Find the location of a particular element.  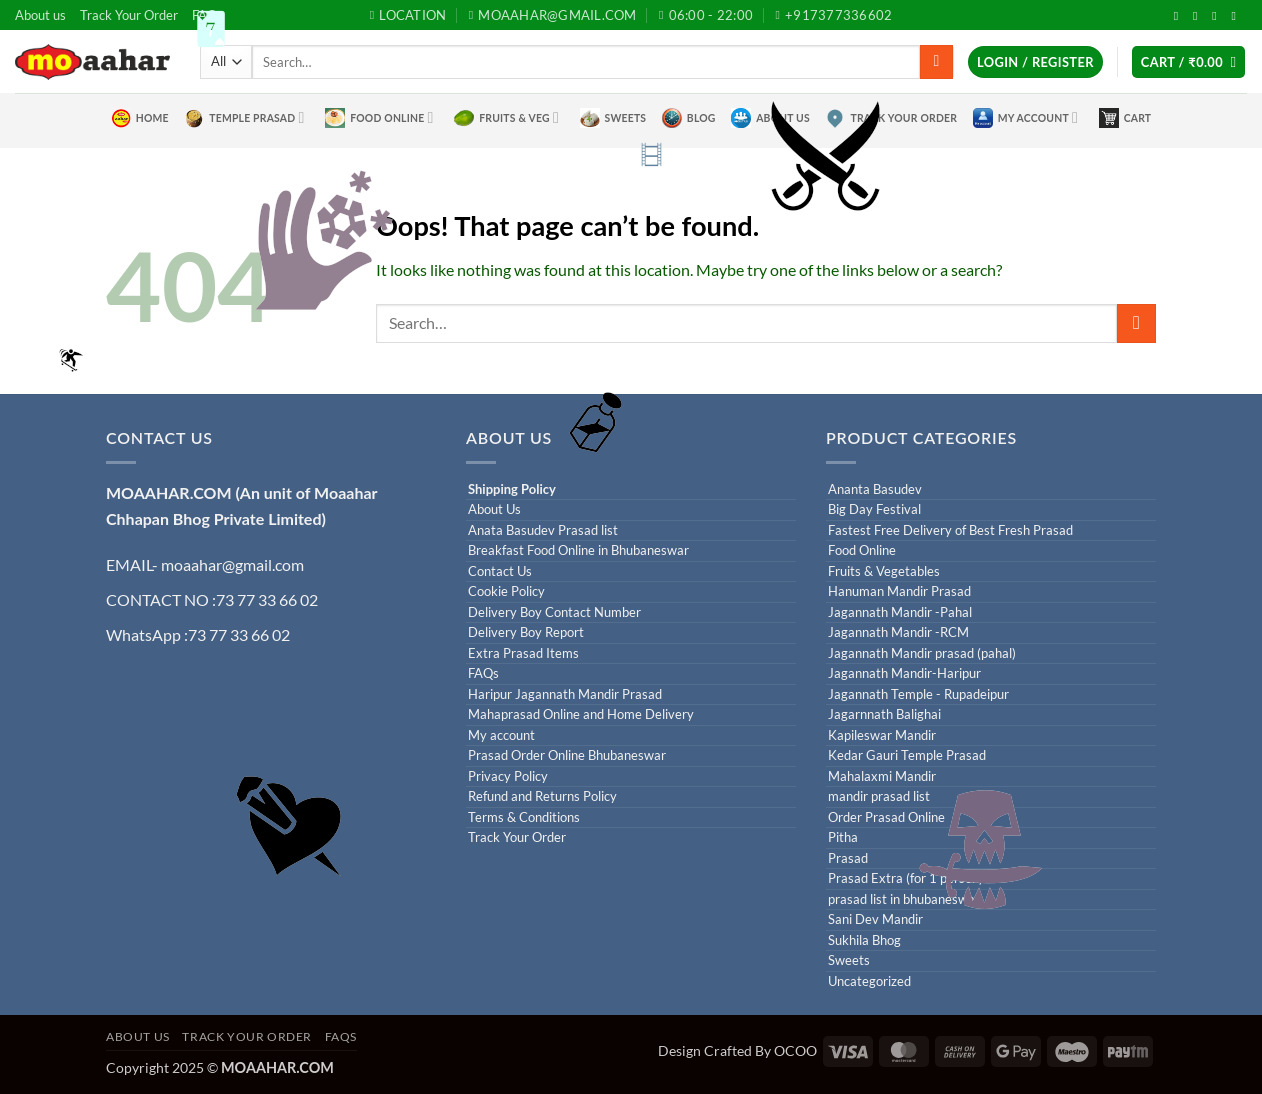

indicates a broken heart or heartbreak status is located at coordinates (289, 825).